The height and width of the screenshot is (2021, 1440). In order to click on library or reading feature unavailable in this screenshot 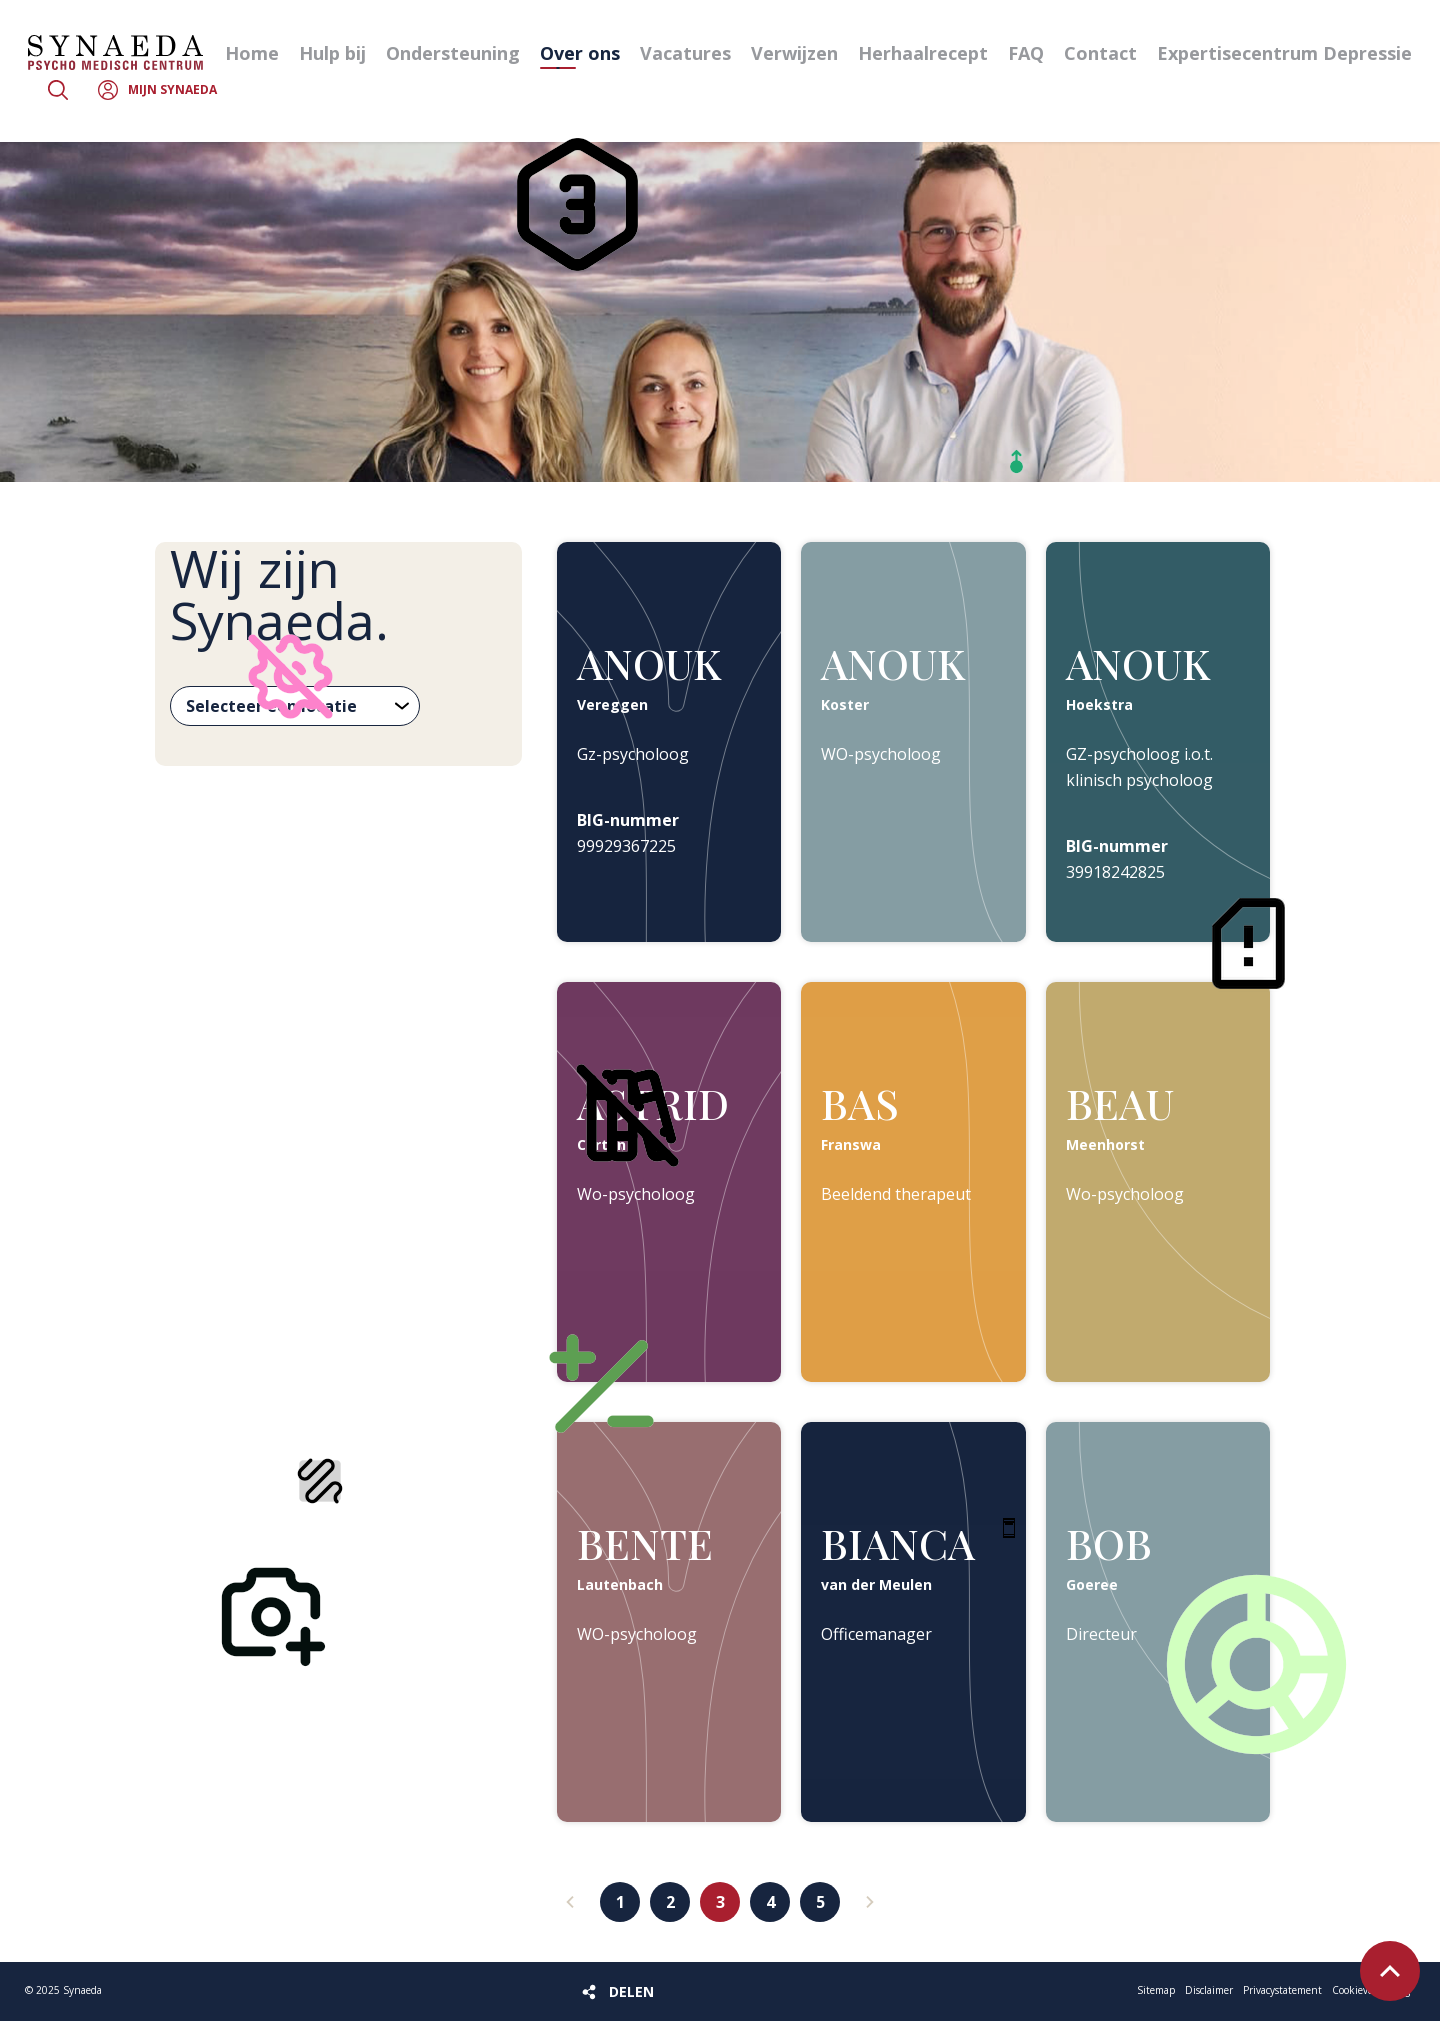, I will do `click(627, 1115)`.